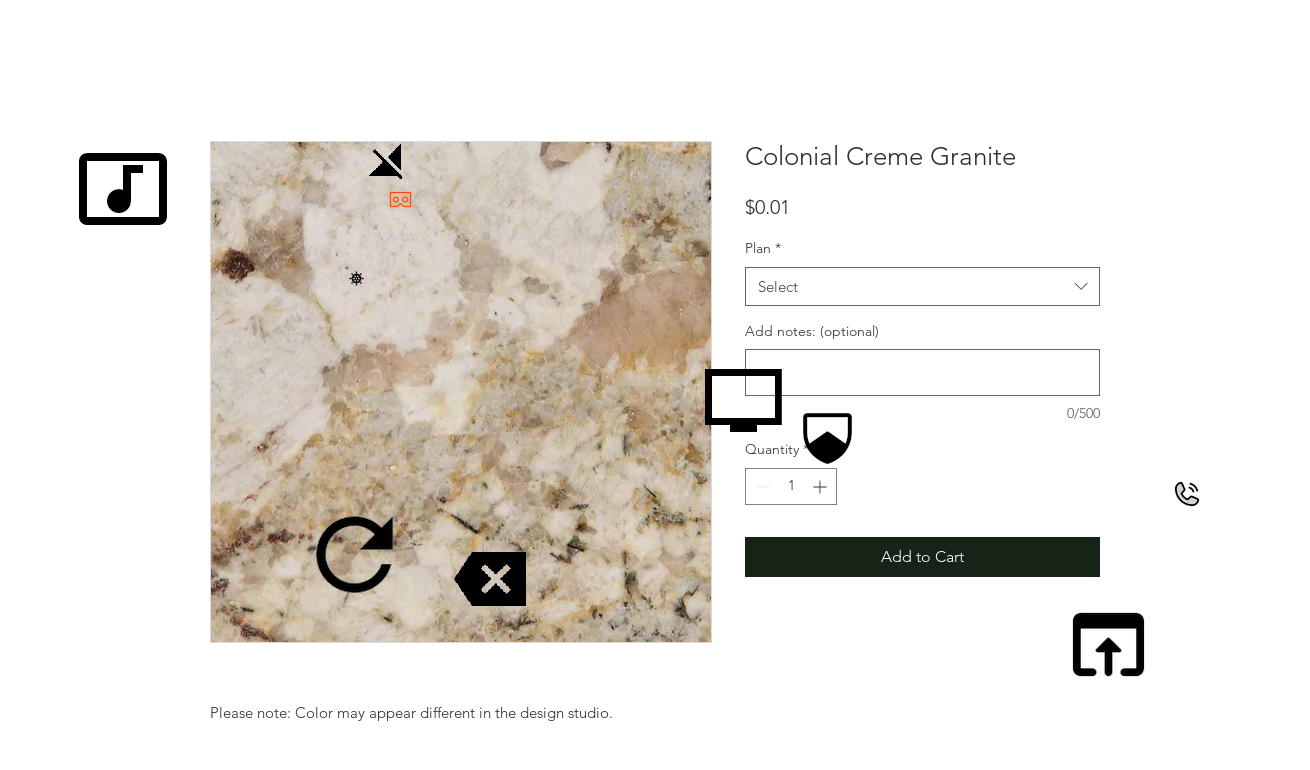  Describe the element at coordinates (1108, 644) in the screenshot. I see `open link in browser` at that location.